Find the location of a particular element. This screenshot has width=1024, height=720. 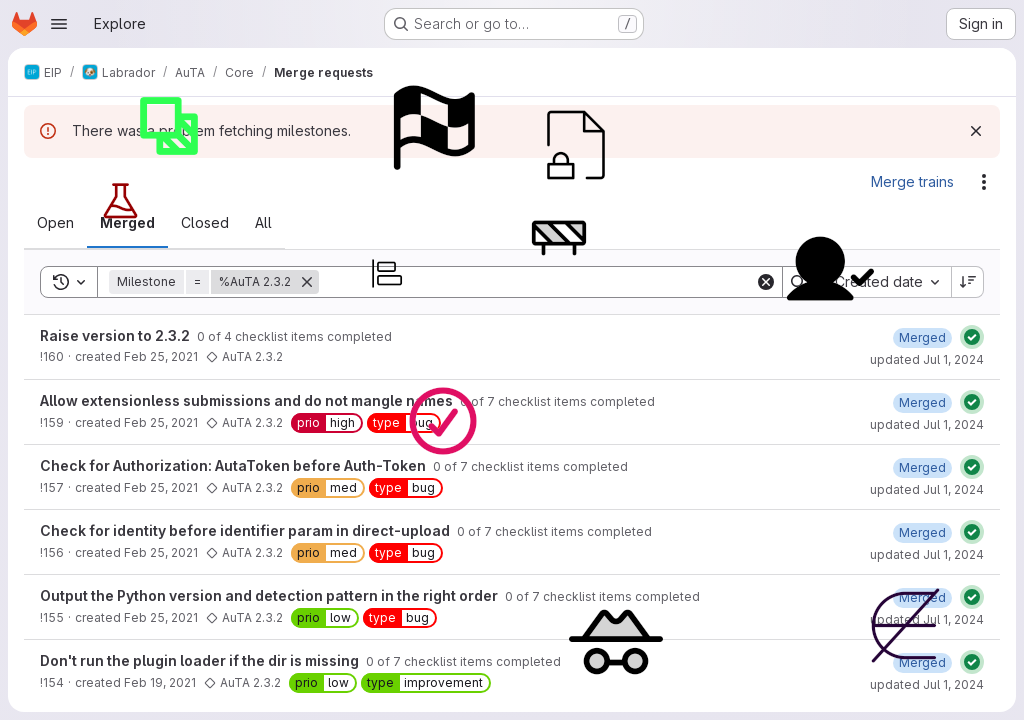

indicates a blocked or restricted area is located at coordinates (559, 236).